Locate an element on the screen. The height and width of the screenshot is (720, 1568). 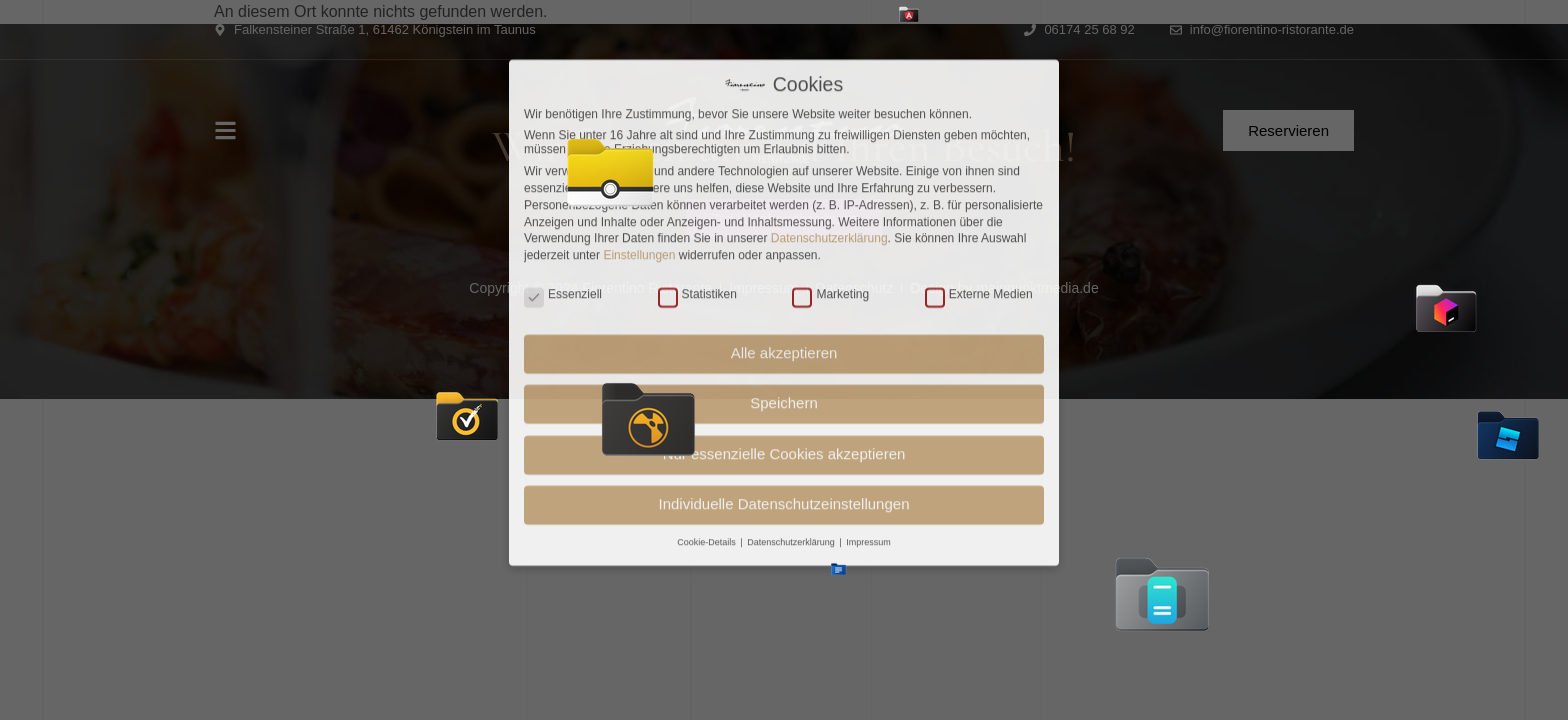
open Roblox Studio project files is located at coordinates (1508, 437).